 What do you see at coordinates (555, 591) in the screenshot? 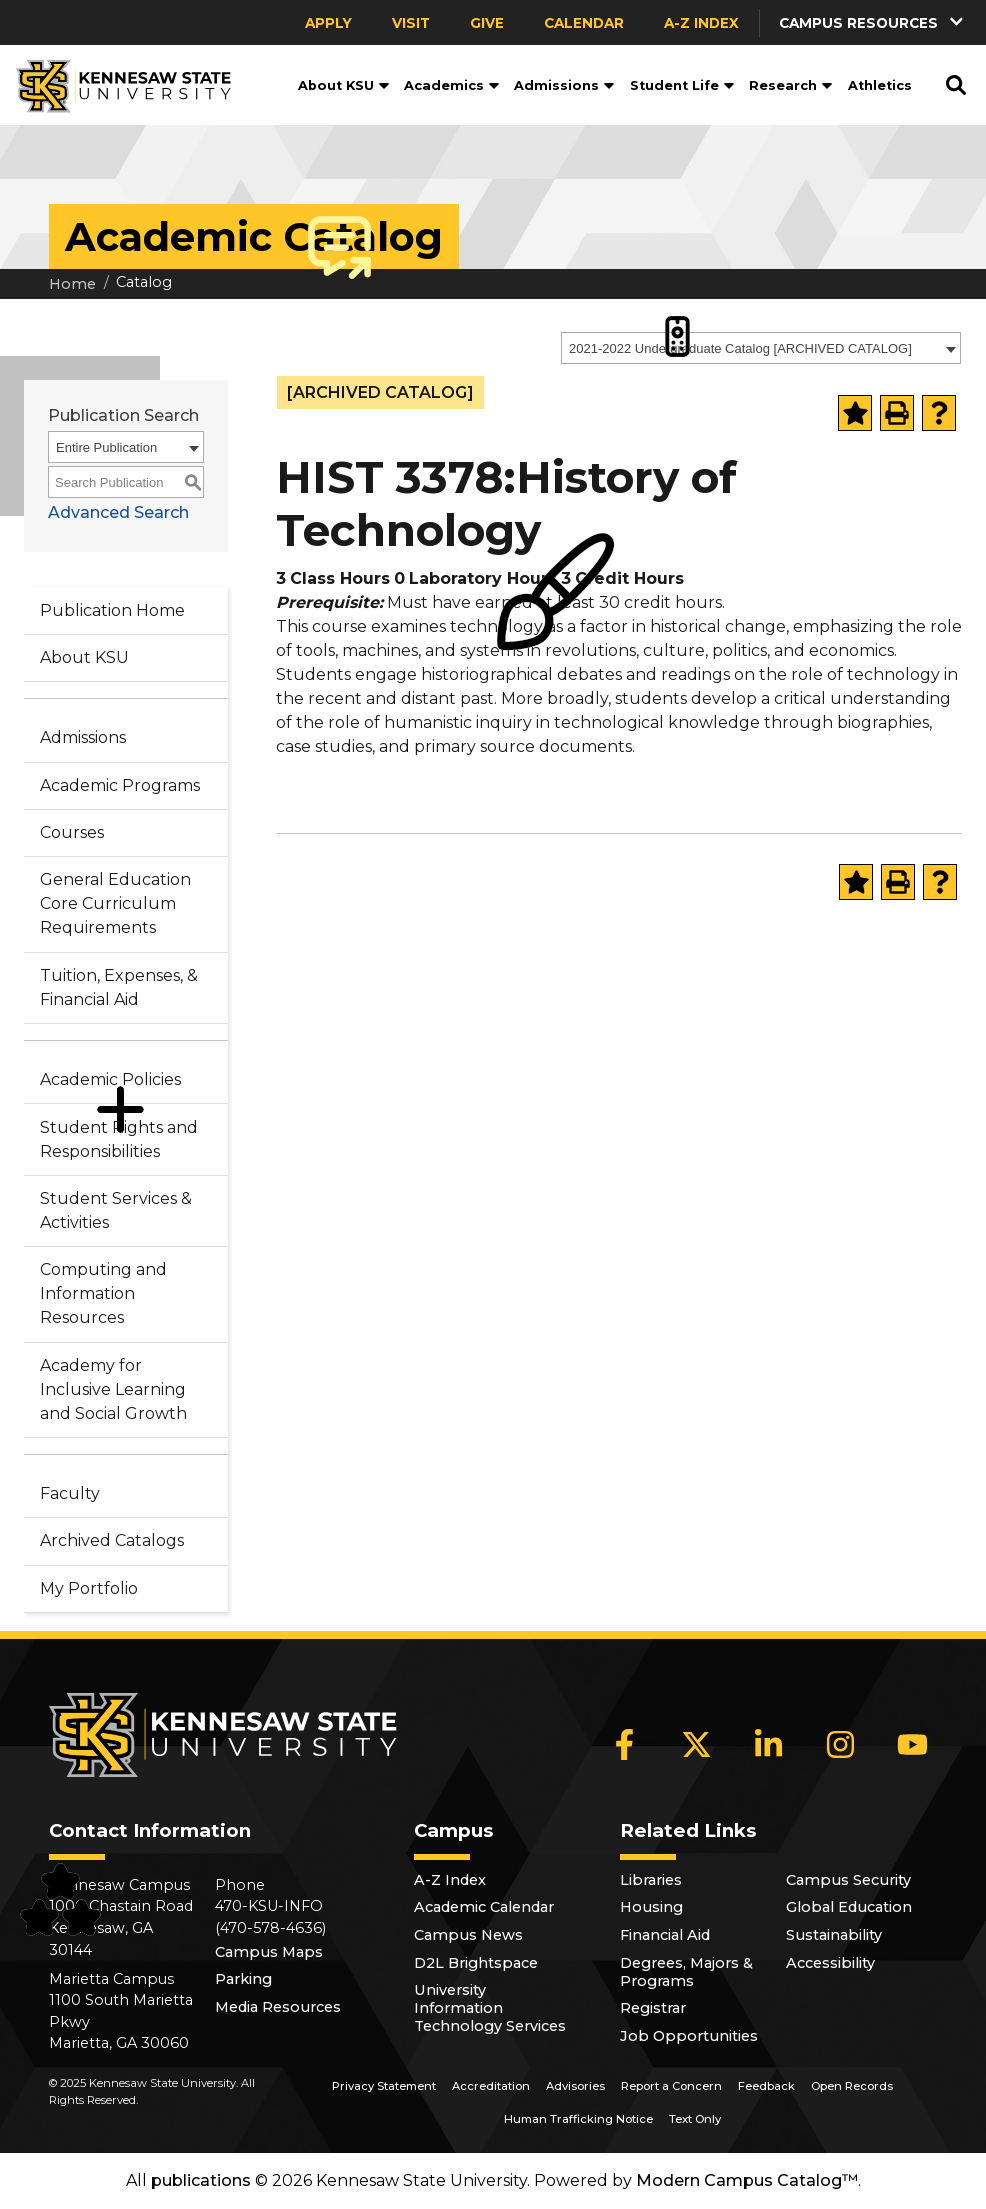
I see `customize appearance or theme settings` at bounding box center [555, 591].